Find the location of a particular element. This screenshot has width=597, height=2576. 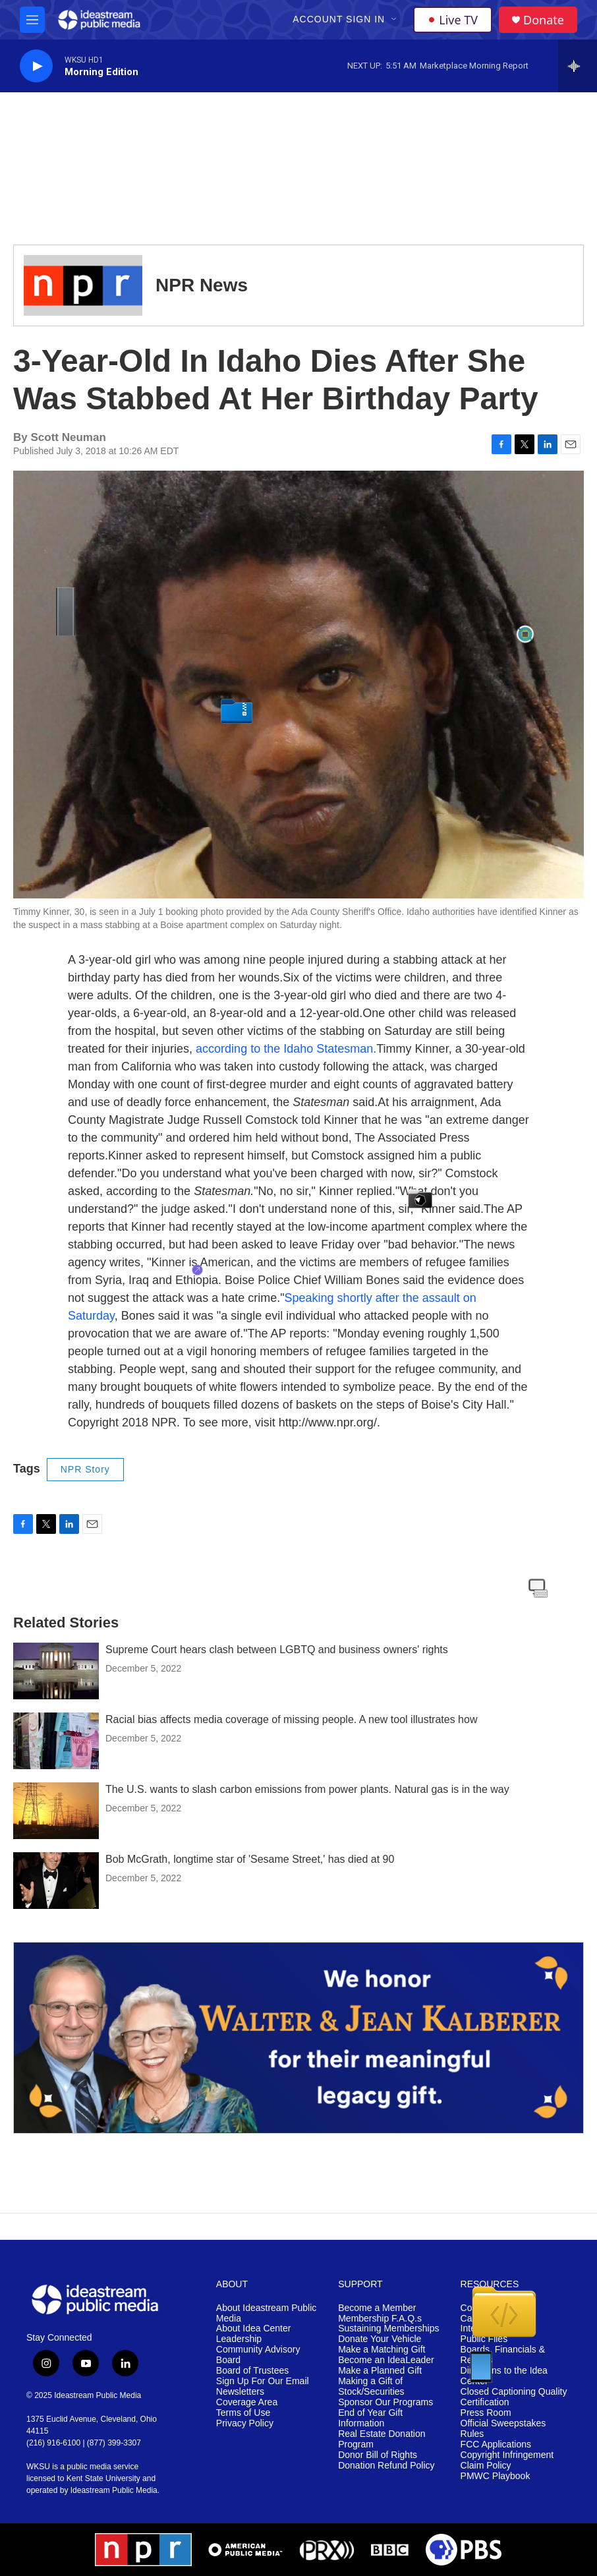

iPod nano device connected is located at coordinates (65, 612).